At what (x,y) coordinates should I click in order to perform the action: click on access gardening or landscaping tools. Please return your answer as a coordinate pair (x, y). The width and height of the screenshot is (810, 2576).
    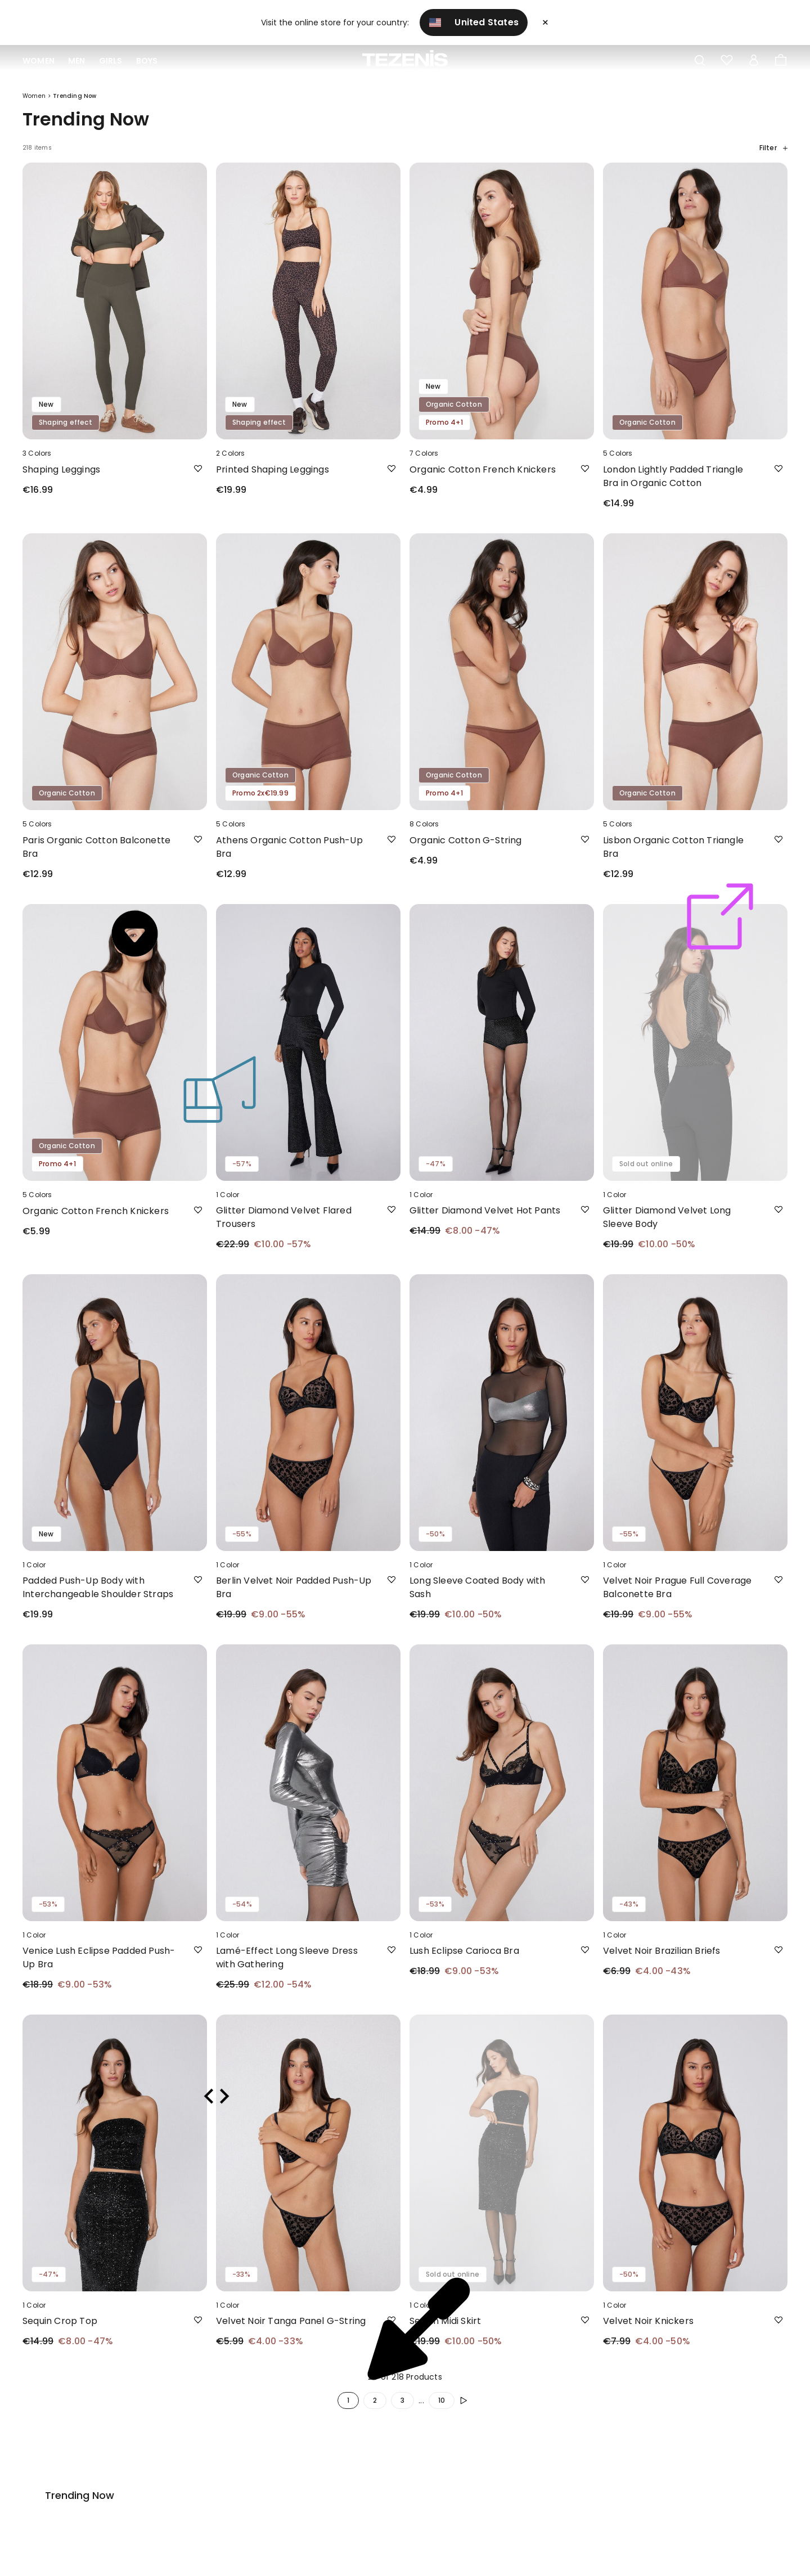
    Looking at the image, I should click on (416, 2332).